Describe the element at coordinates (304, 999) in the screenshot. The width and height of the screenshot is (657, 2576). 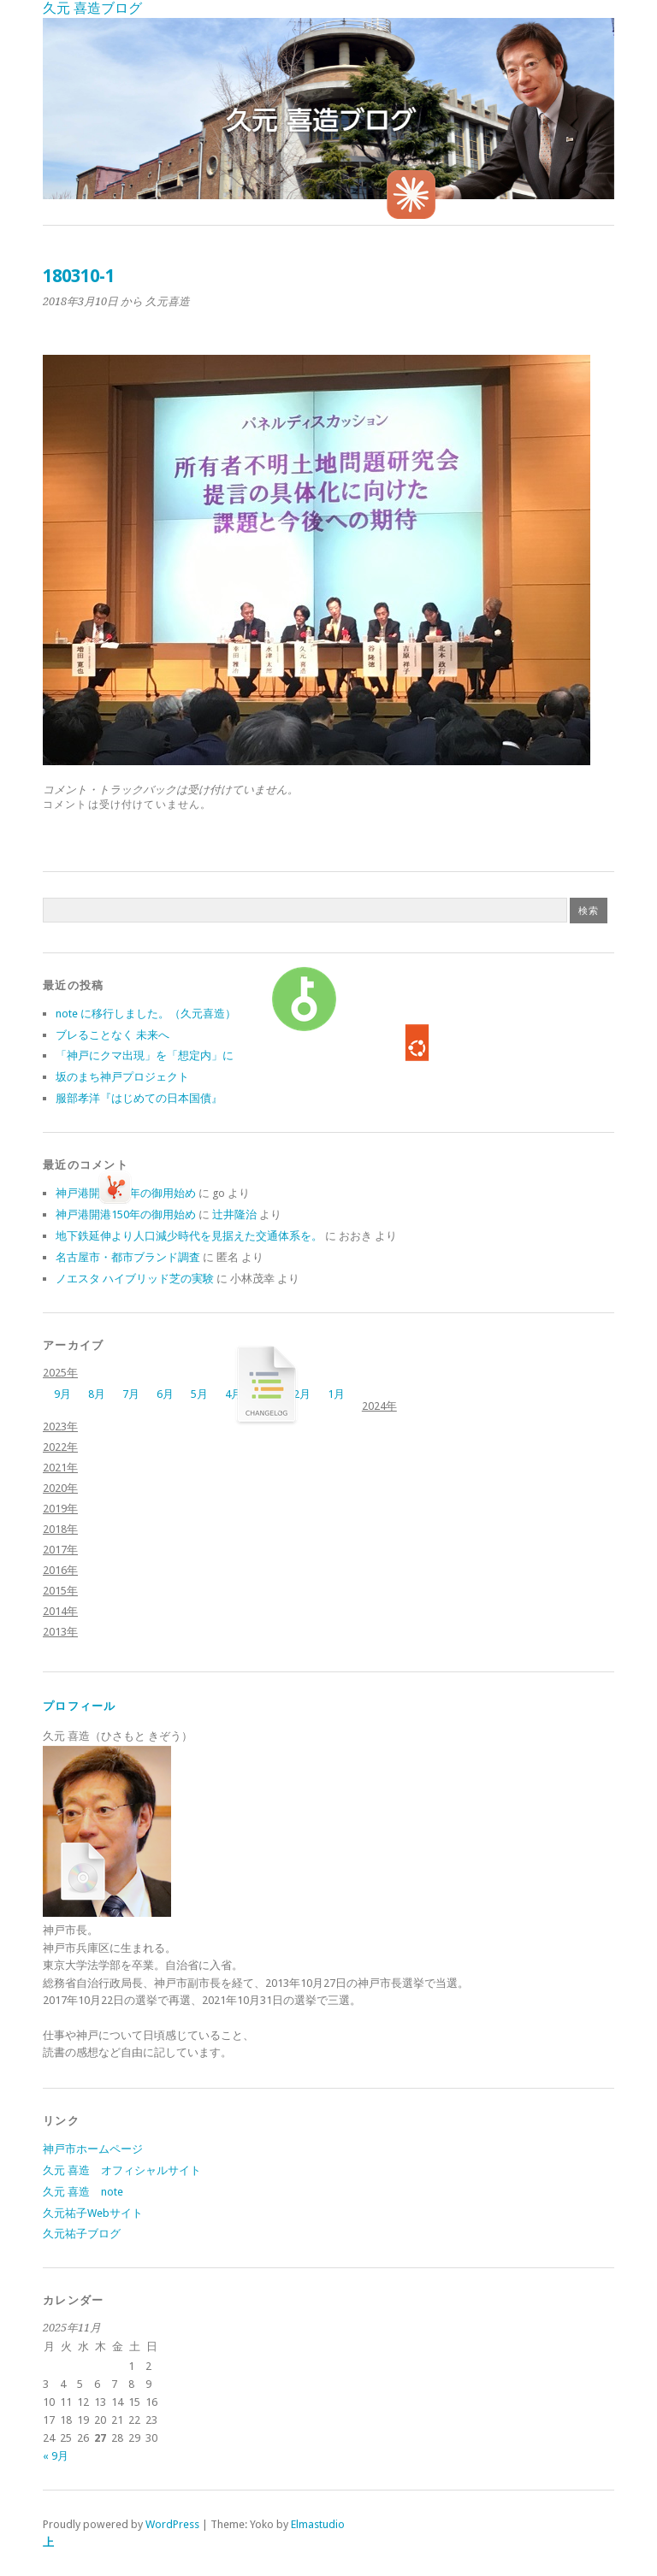
I see `indicates an unlocked or decrypted file/folder` at that location.